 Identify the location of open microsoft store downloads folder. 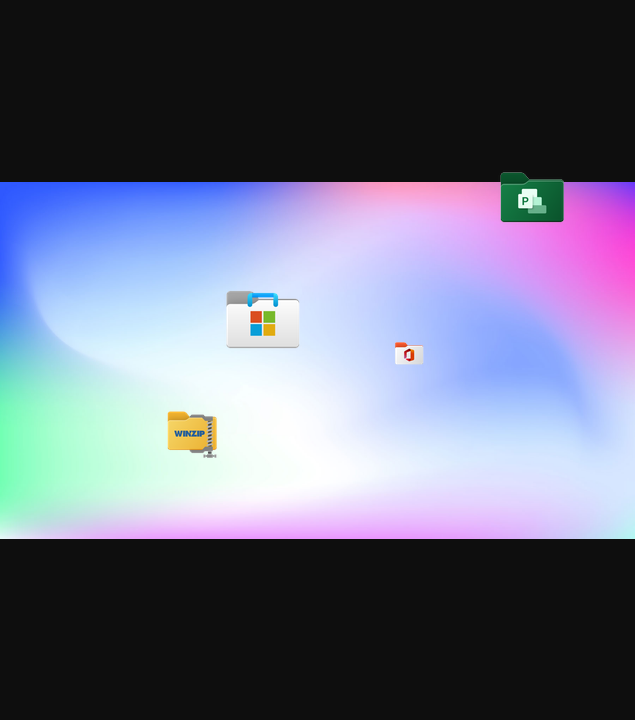
(262, 321).